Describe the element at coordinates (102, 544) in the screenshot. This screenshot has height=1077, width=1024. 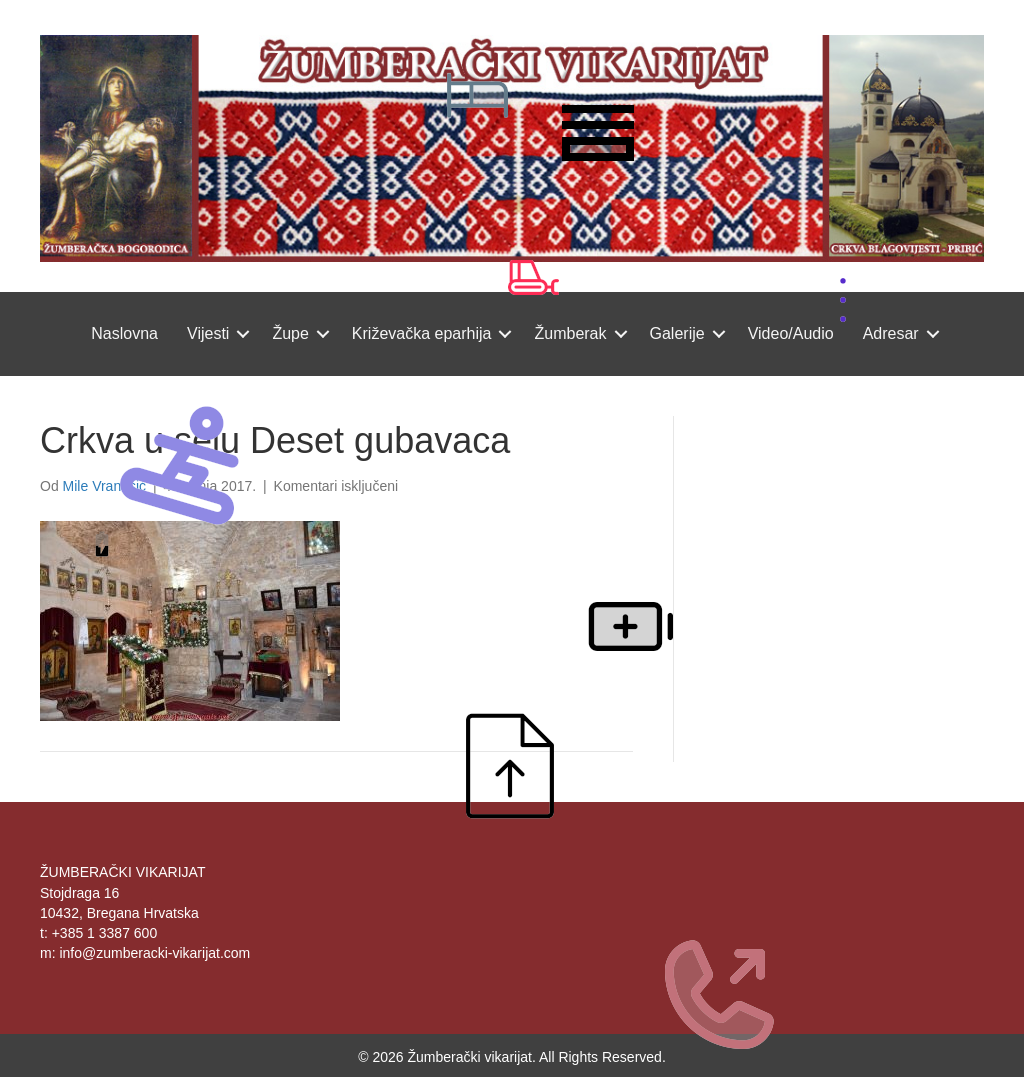
I see `indicates battery is charging at 50% capacity` at that location.